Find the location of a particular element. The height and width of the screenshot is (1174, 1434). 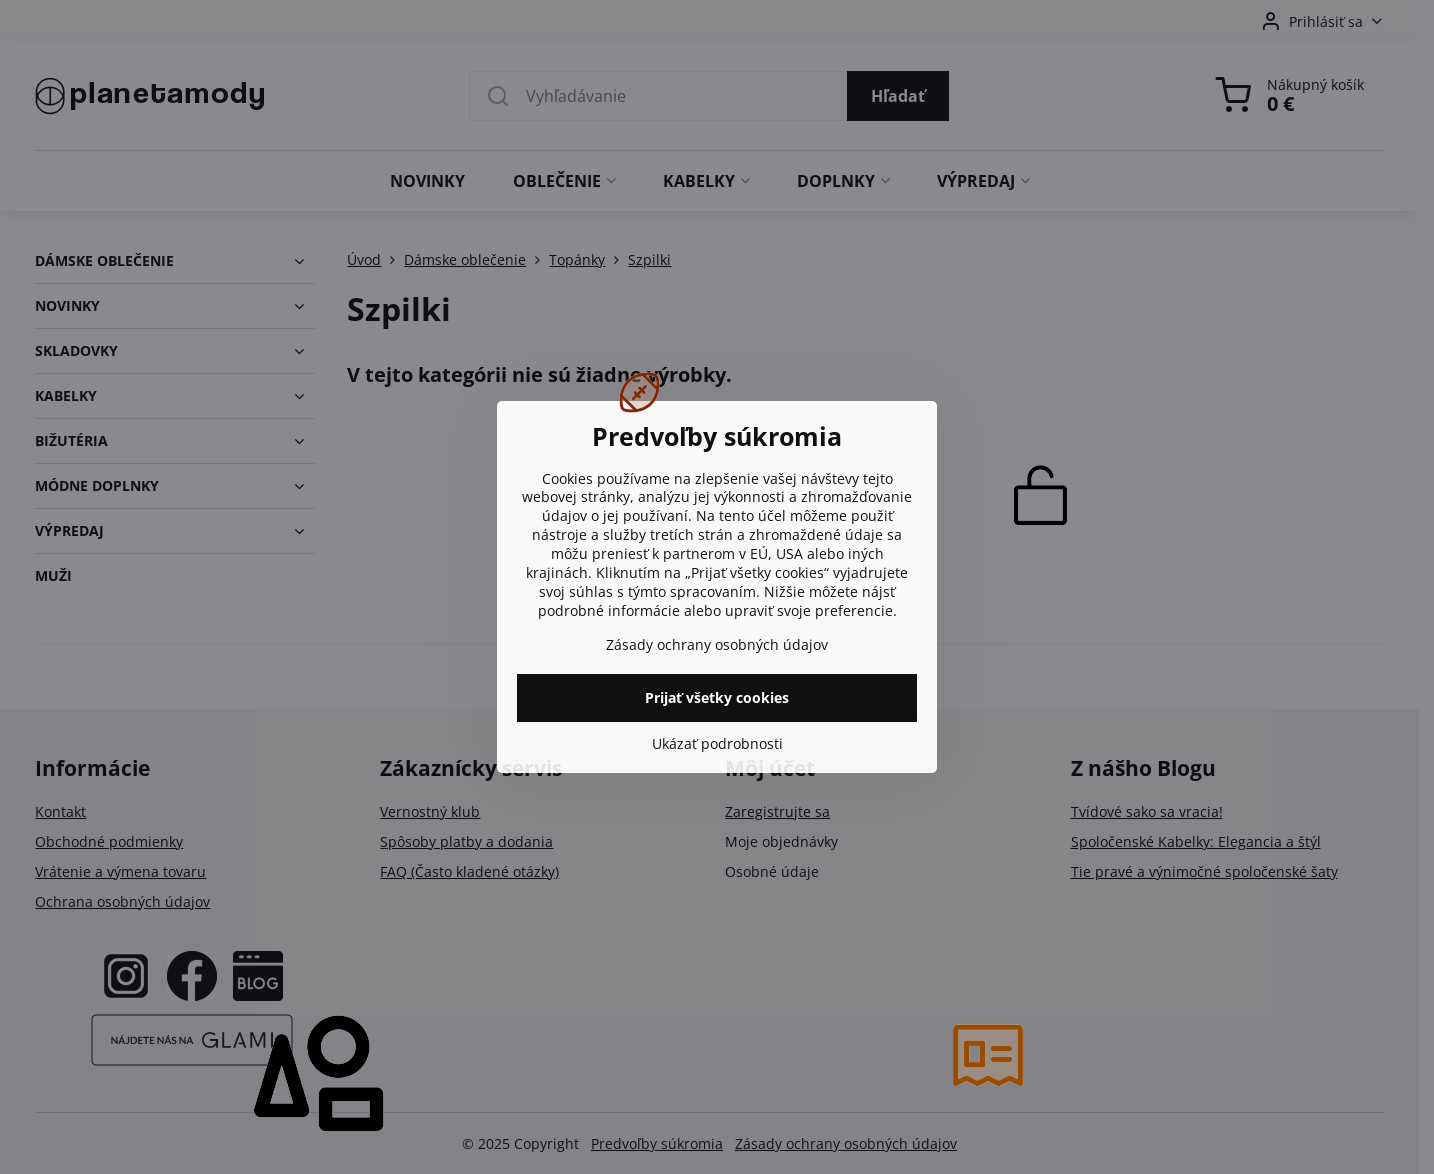

view football scores or updates is located at coordinates (639, 392).